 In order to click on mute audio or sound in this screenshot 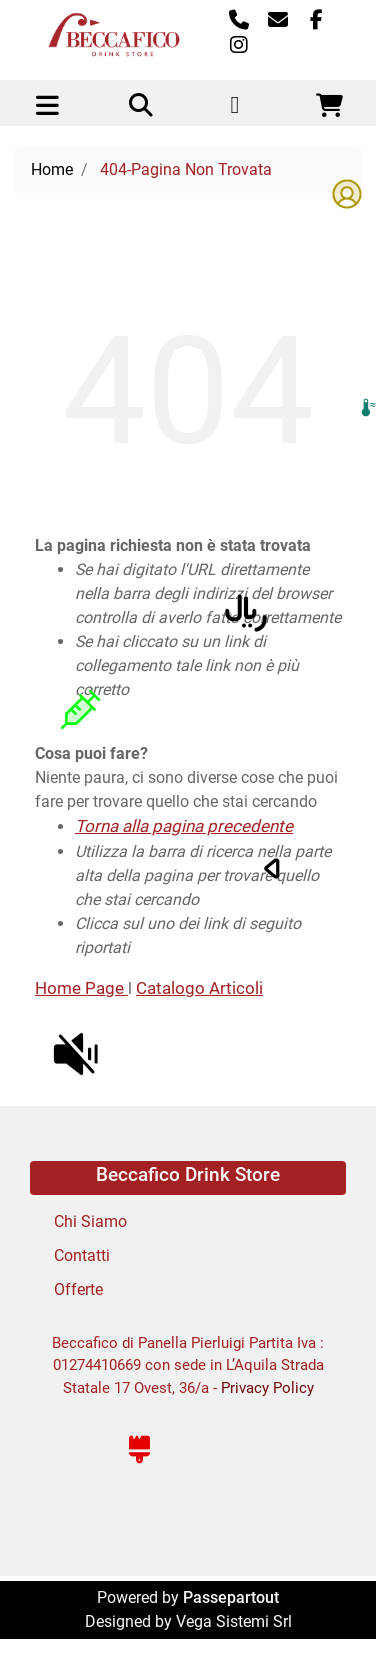, I will do `click(75, 1054)`.